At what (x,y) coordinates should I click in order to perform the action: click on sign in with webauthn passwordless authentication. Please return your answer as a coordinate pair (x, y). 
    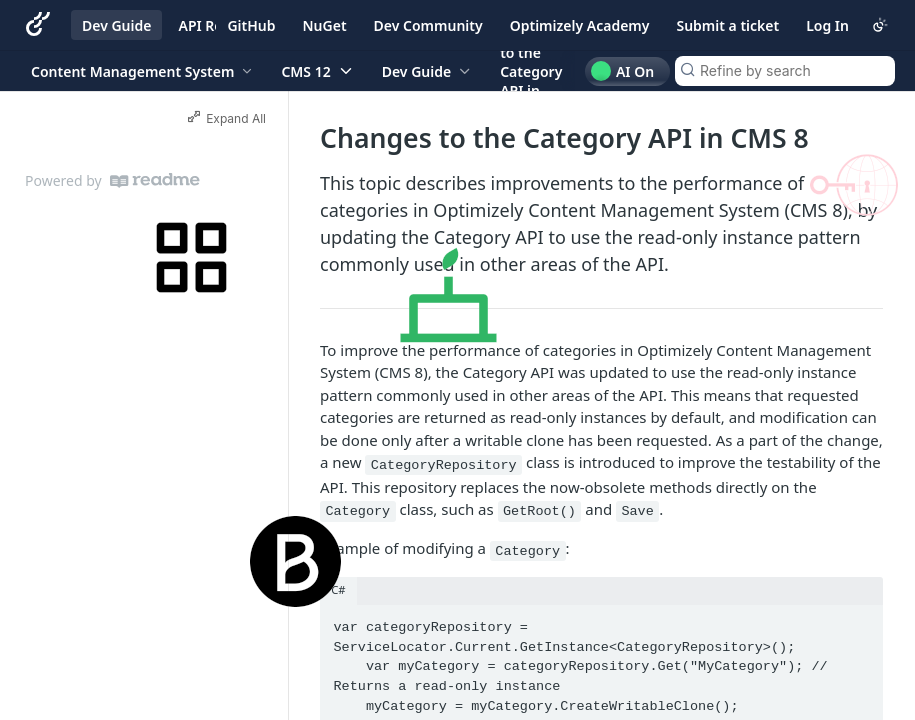
    Looking at the image, I should click on (854, 185).